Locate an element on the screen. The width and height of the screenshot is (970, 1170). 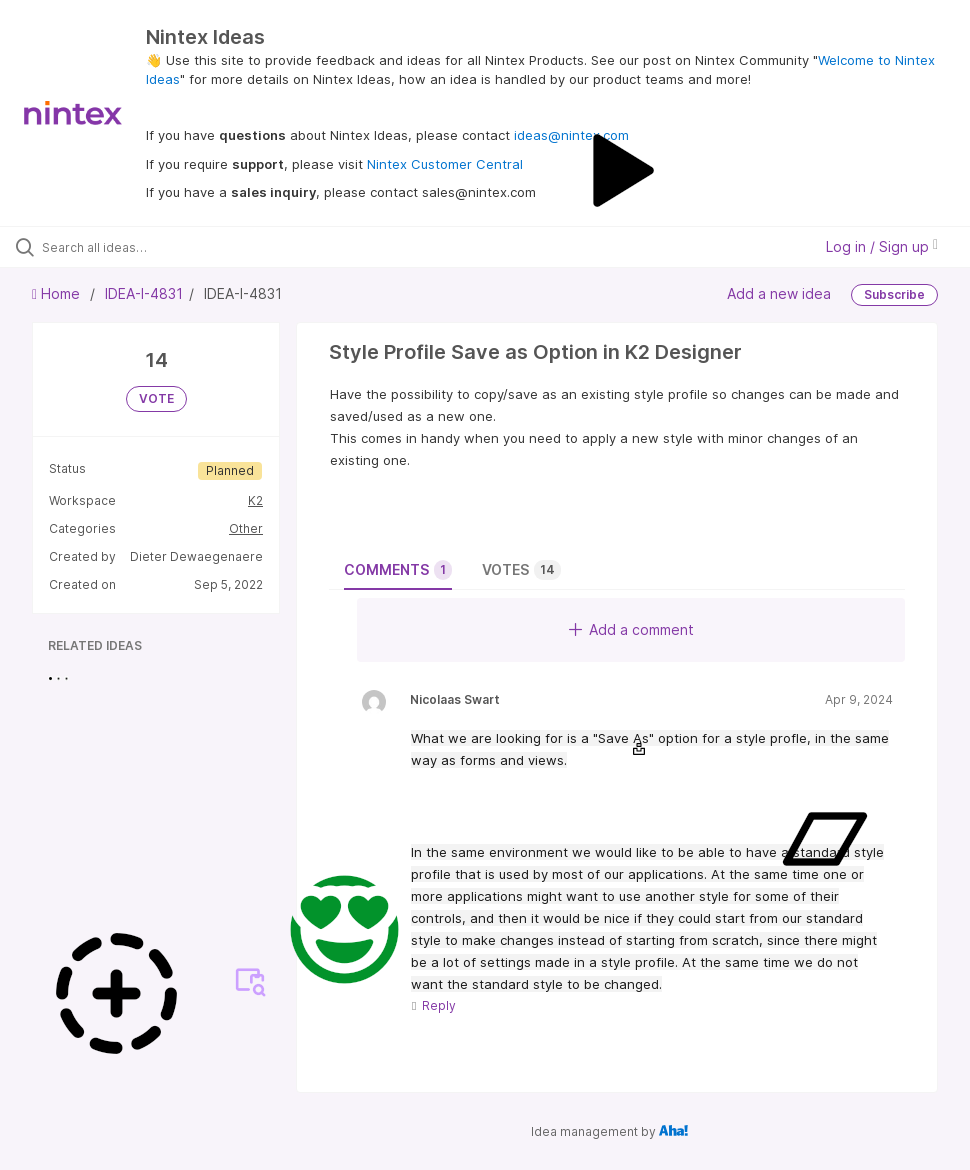
access unsplash photo library is located at coordinates (639, 749).